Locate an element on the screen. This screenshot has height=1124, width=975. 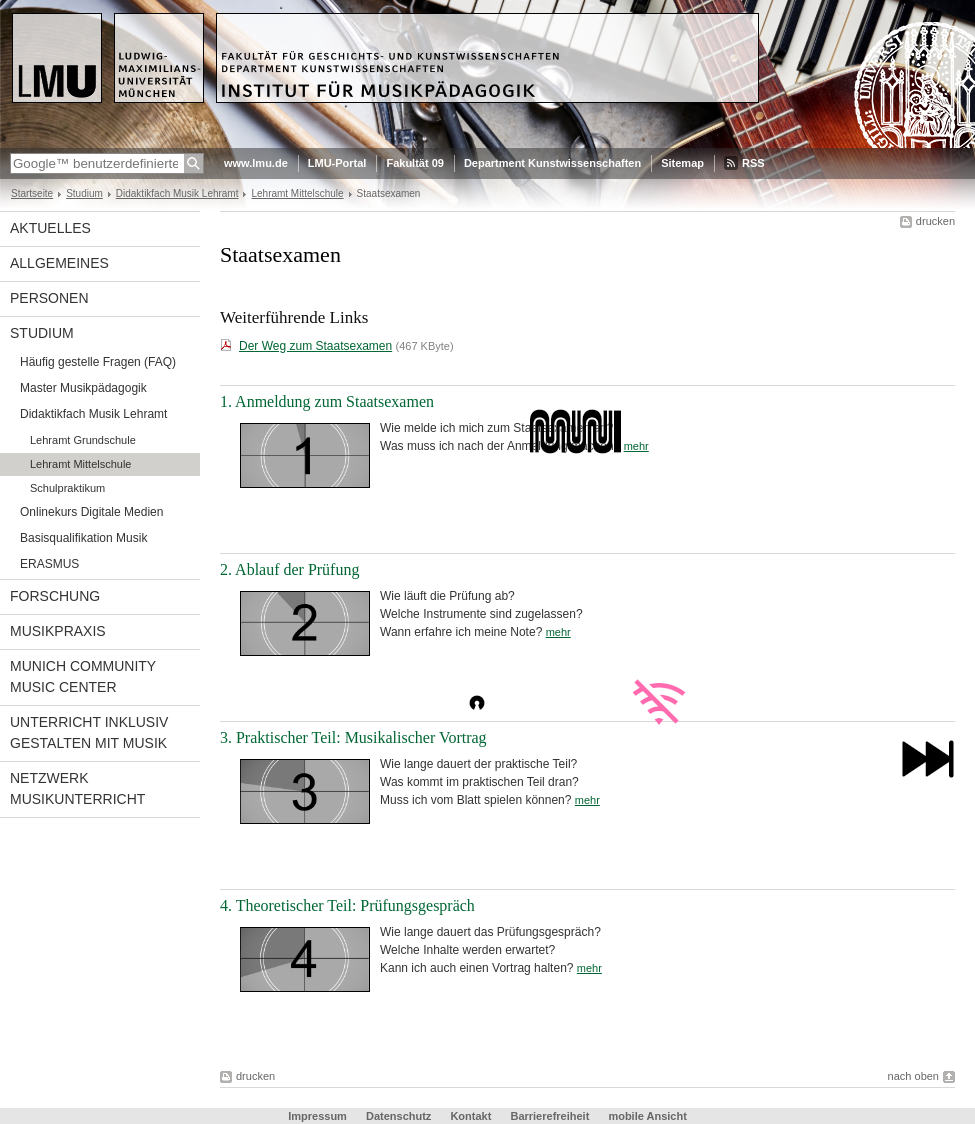
san francisco municipal railway (muni) logo is located at coordinates (575, 431).